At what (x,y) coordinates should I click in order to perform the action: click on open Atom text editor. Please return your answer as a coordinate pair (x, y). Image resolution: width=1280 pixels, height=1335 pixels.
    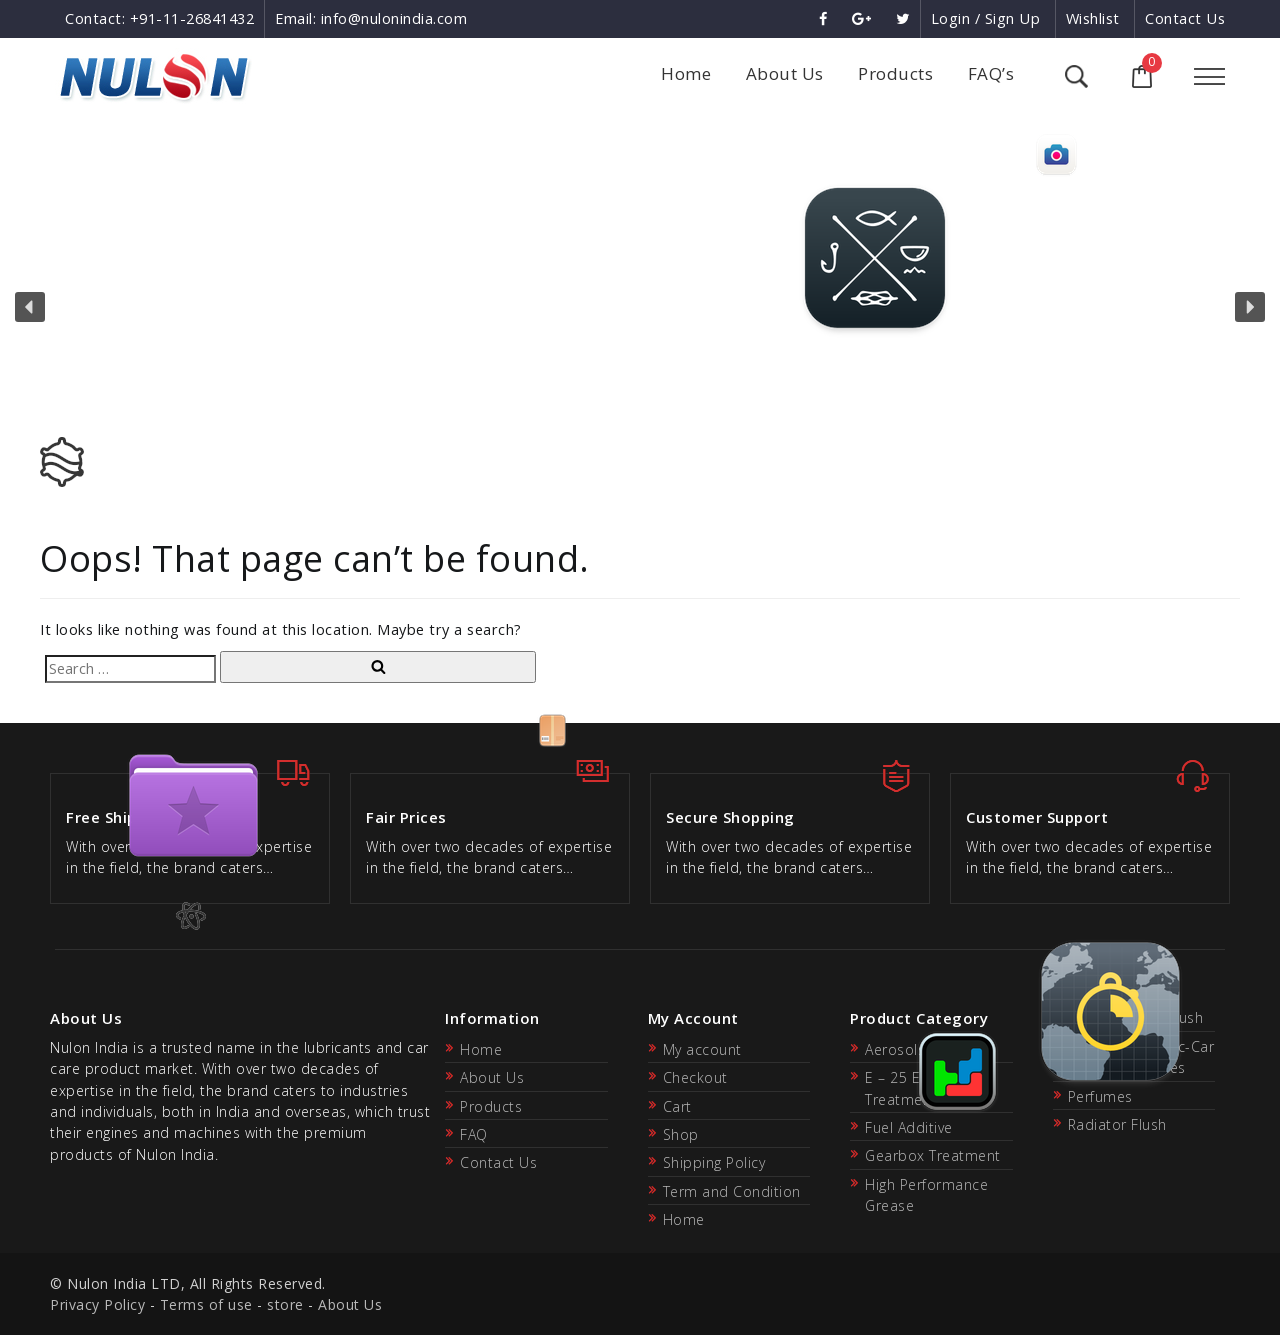
    Looking at the image, I should click on (191, 916).